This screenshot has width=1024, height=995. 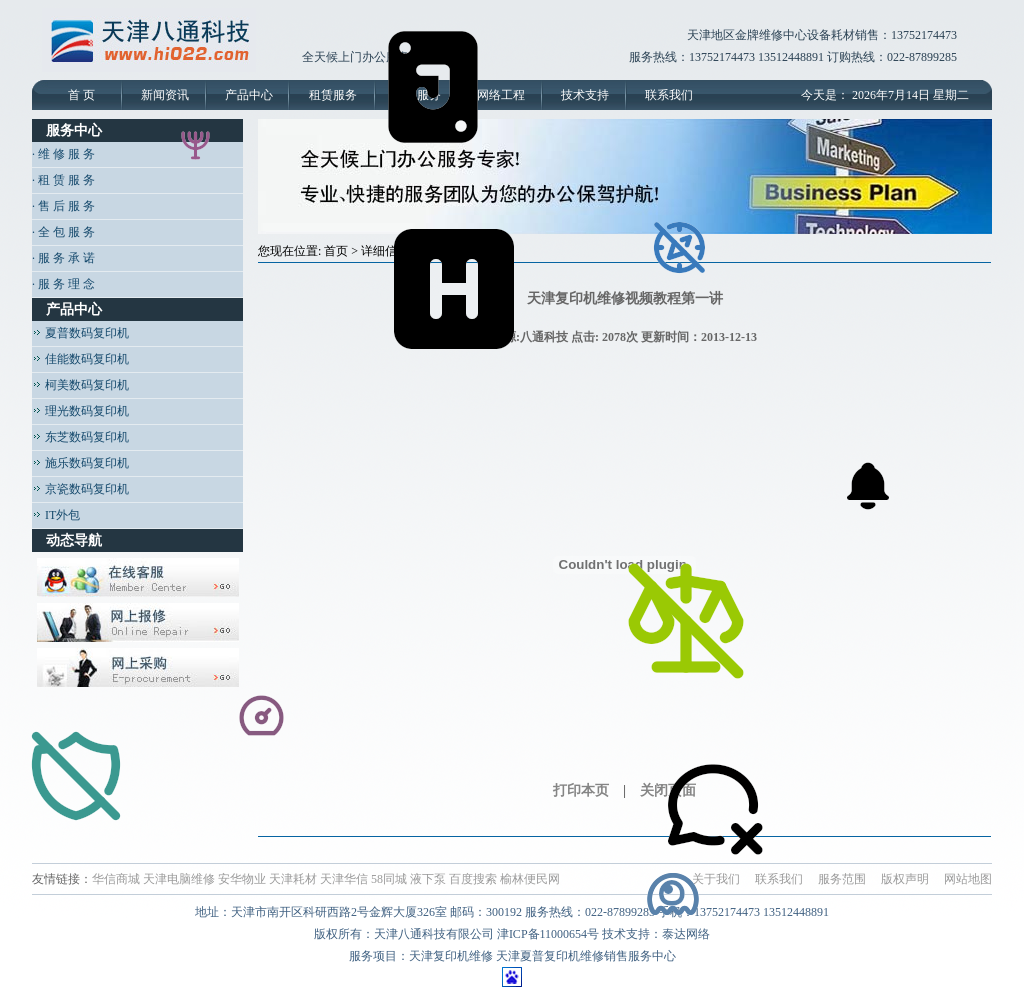 I want to click on compass or navigation feature disabled, so click(x=679, y=247).